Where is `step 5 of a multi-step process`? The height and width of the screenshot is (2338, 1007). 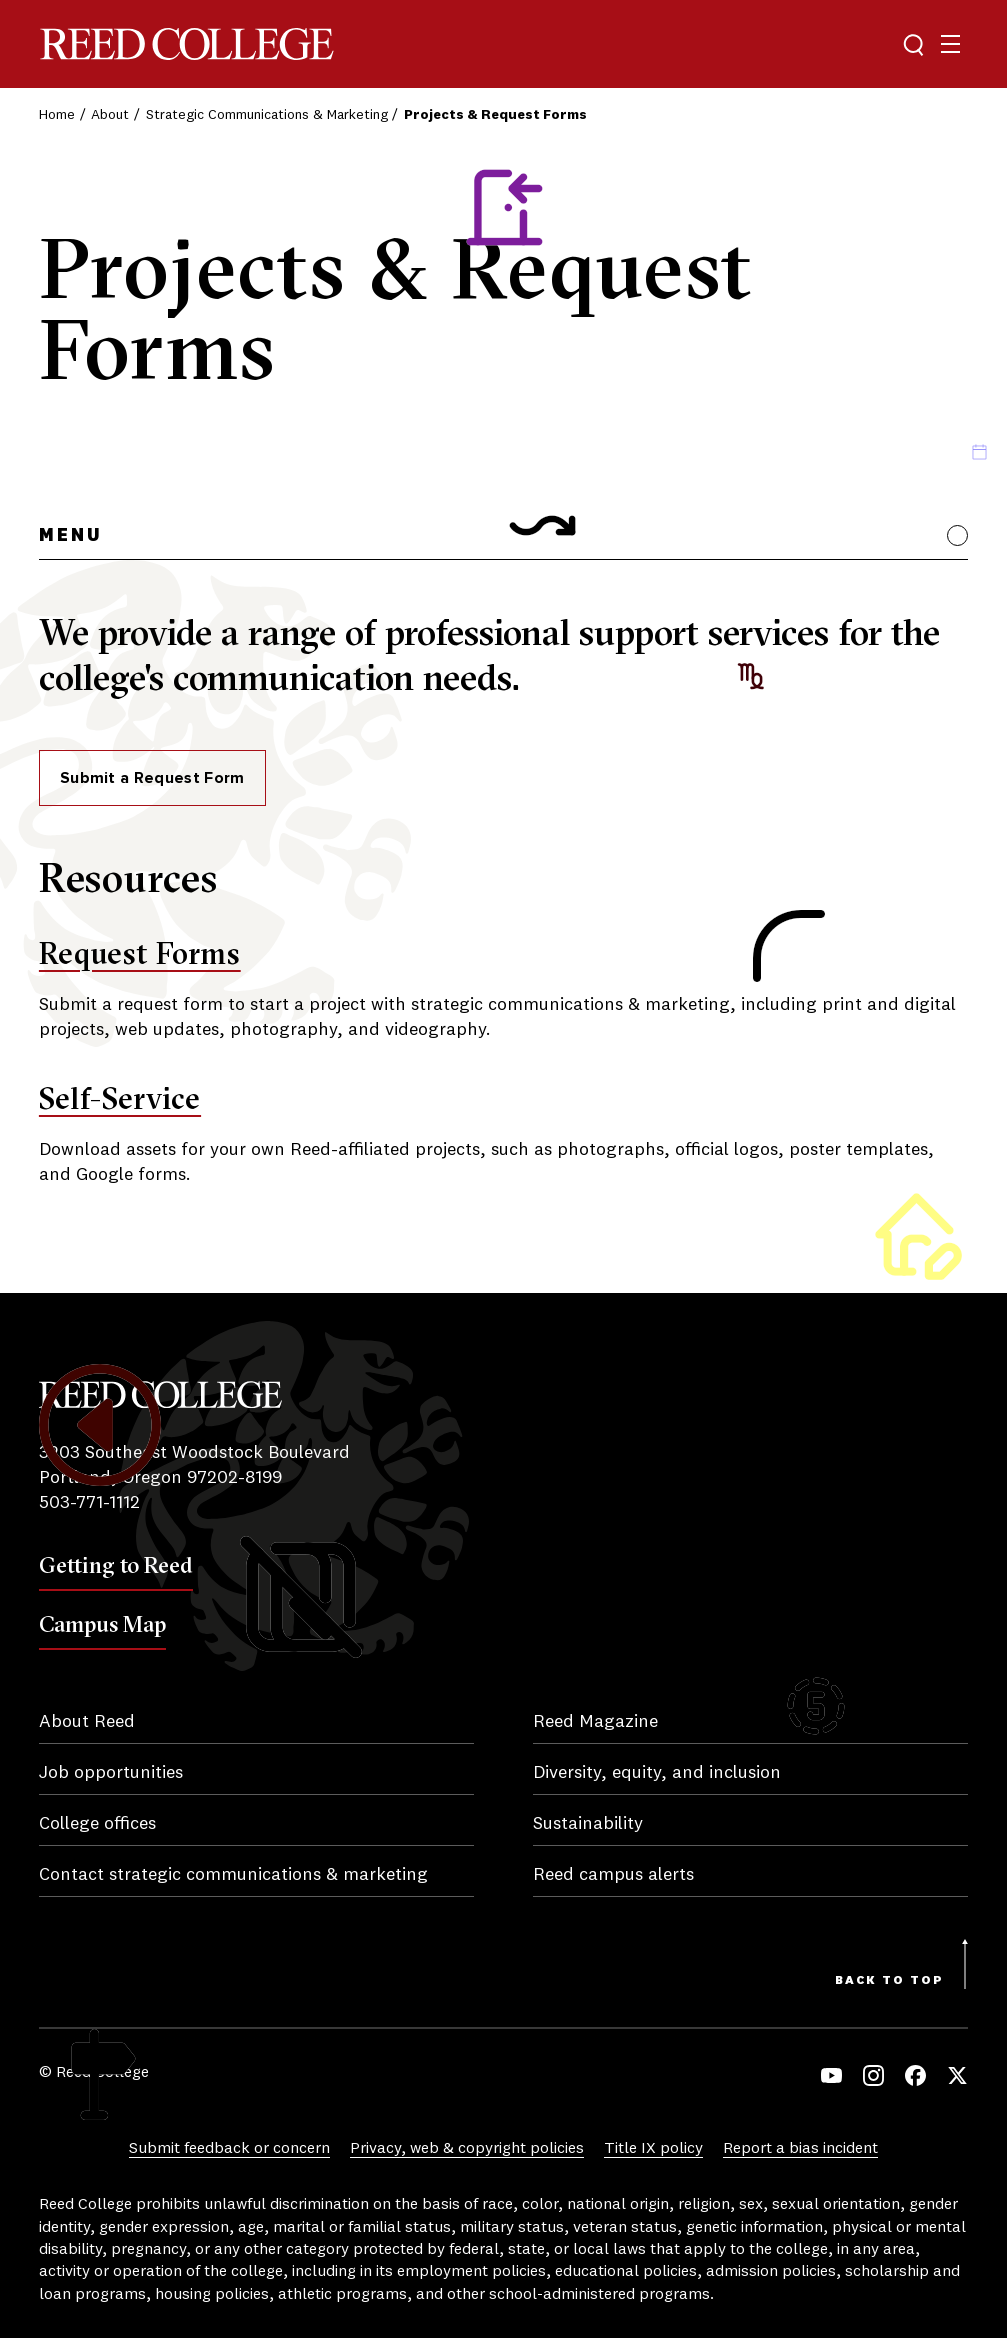
step 5 of a multi-step process is located at coordinates (816, 1706).